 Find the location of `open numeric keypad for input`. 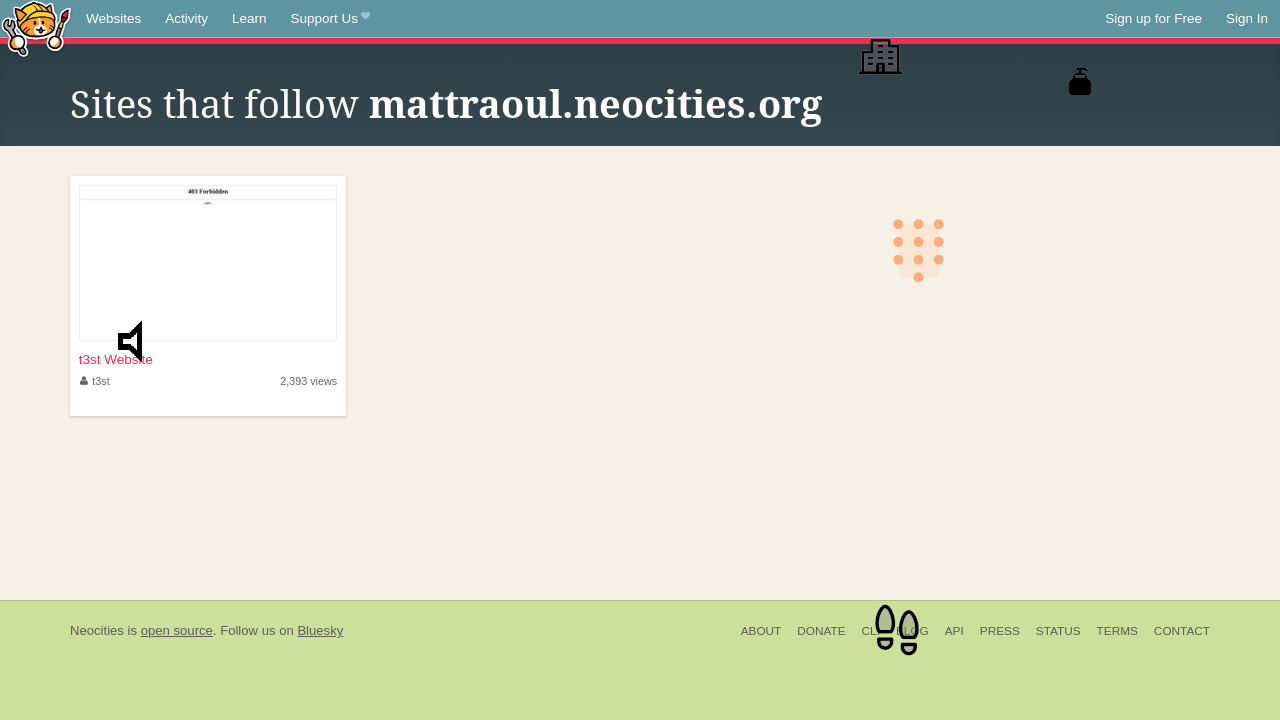

open numeric keypad for input is located at coordinates (918, 249).